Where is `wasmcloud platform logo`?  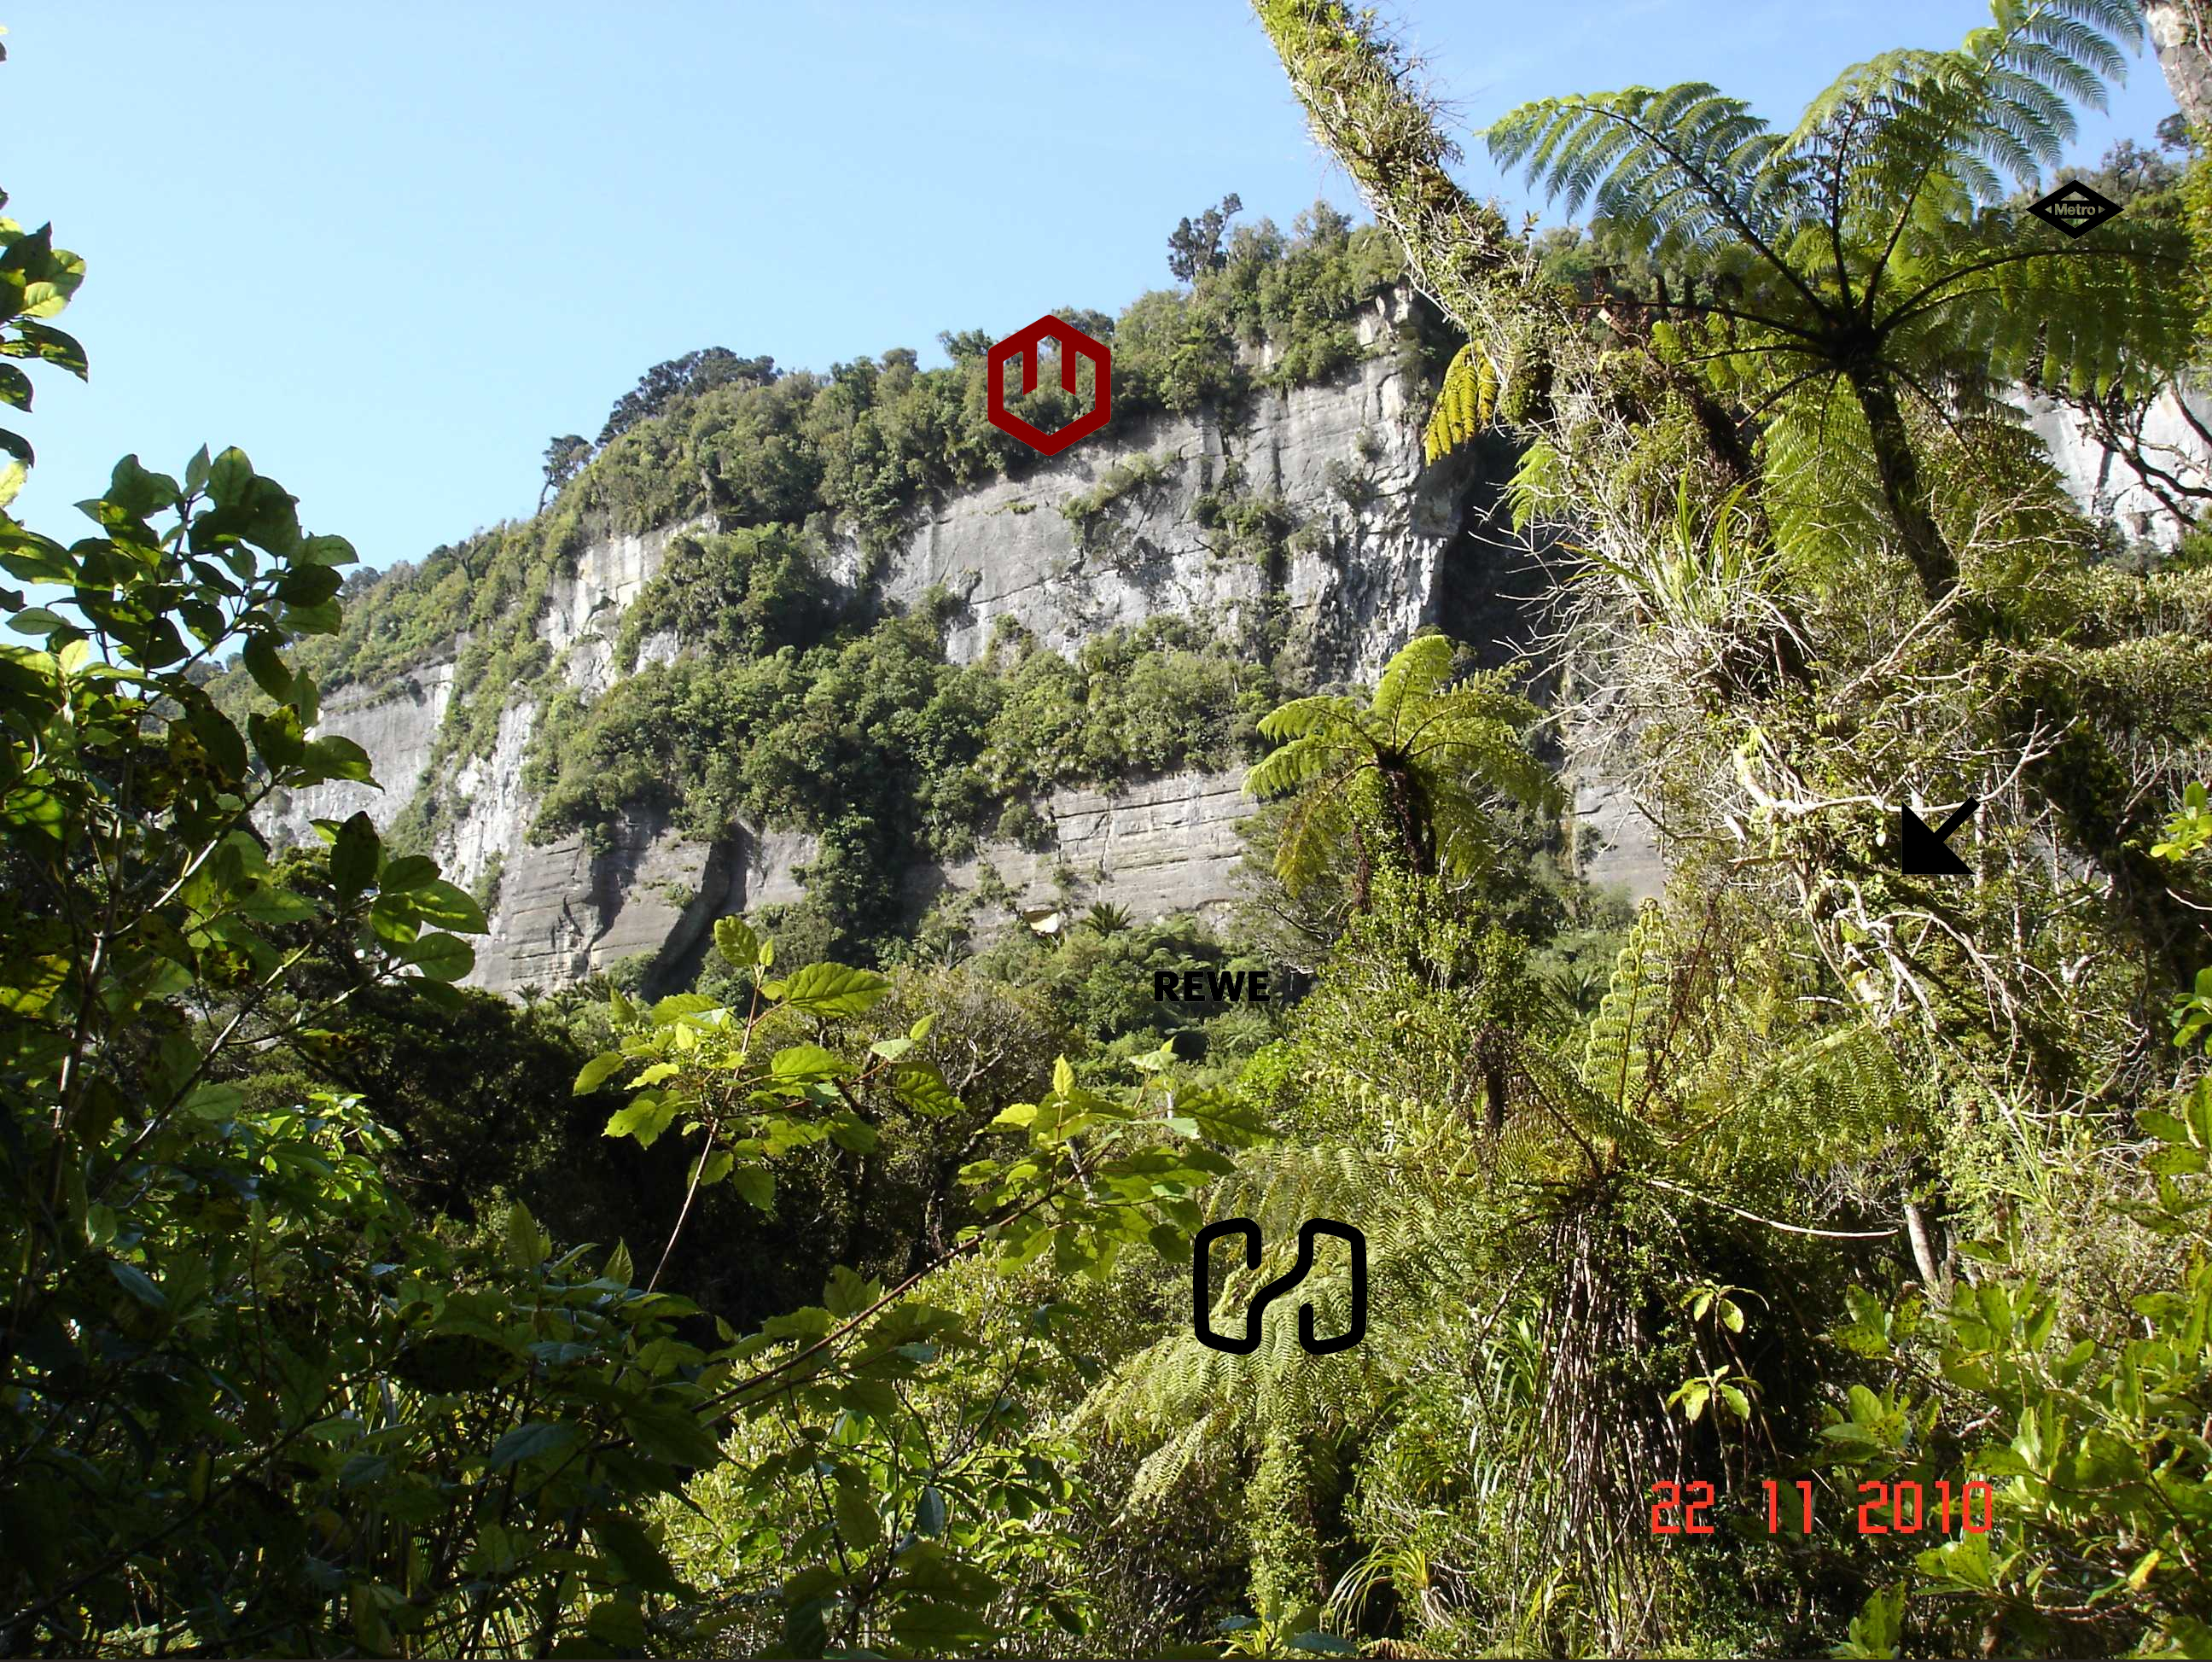 wasmcloud platform logo is located at coordinates (1049, 385).